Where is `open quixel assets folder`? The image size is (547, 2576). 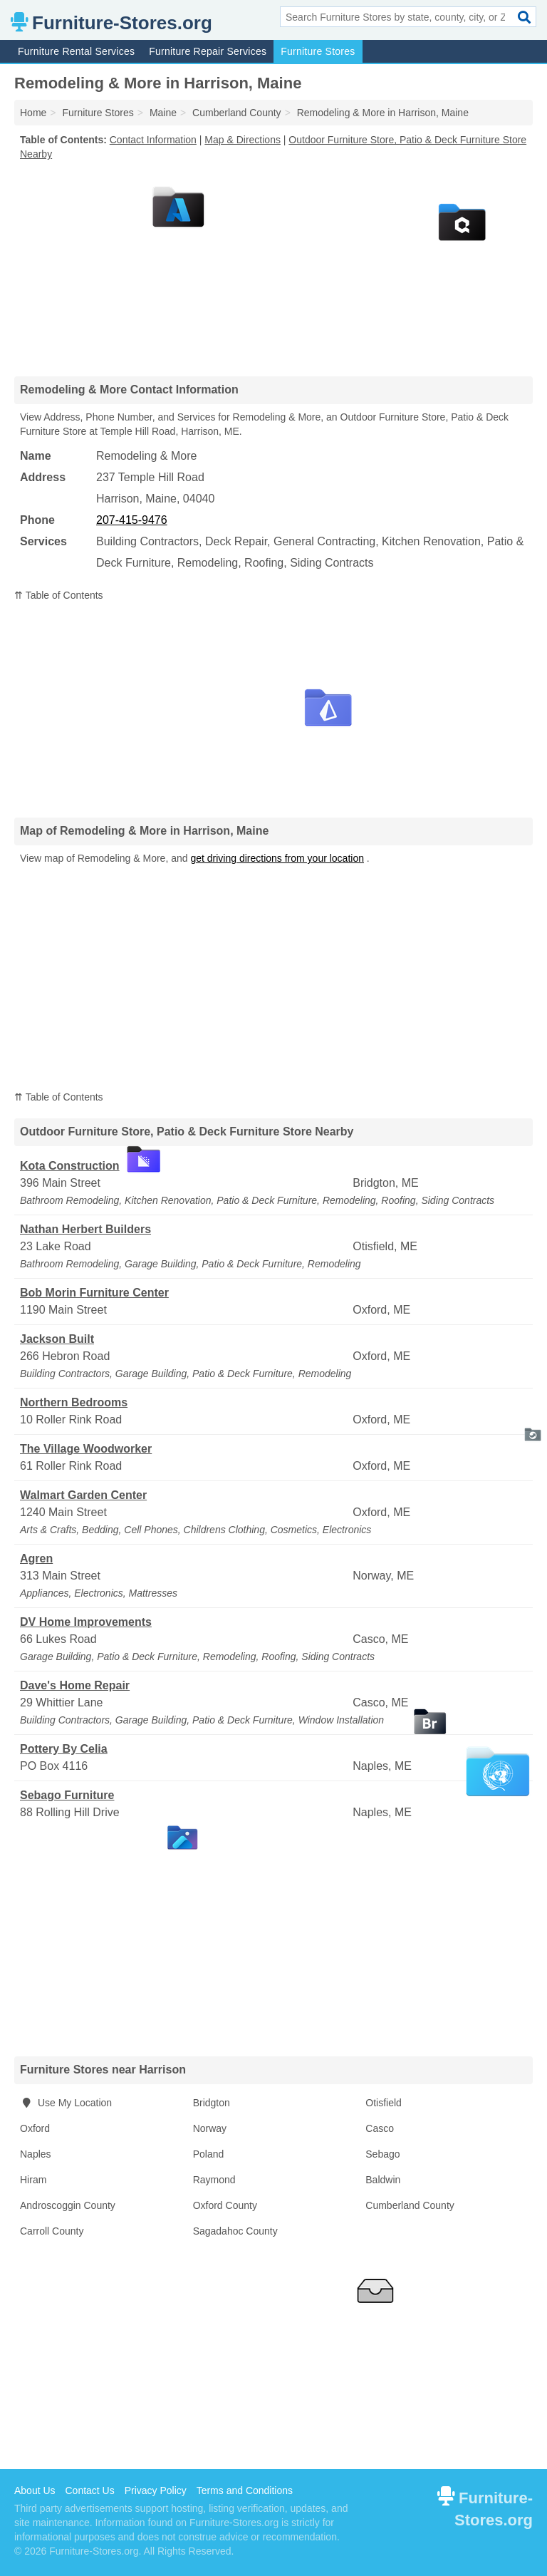 open quixel assets folder is located at coordinates (462, 223).